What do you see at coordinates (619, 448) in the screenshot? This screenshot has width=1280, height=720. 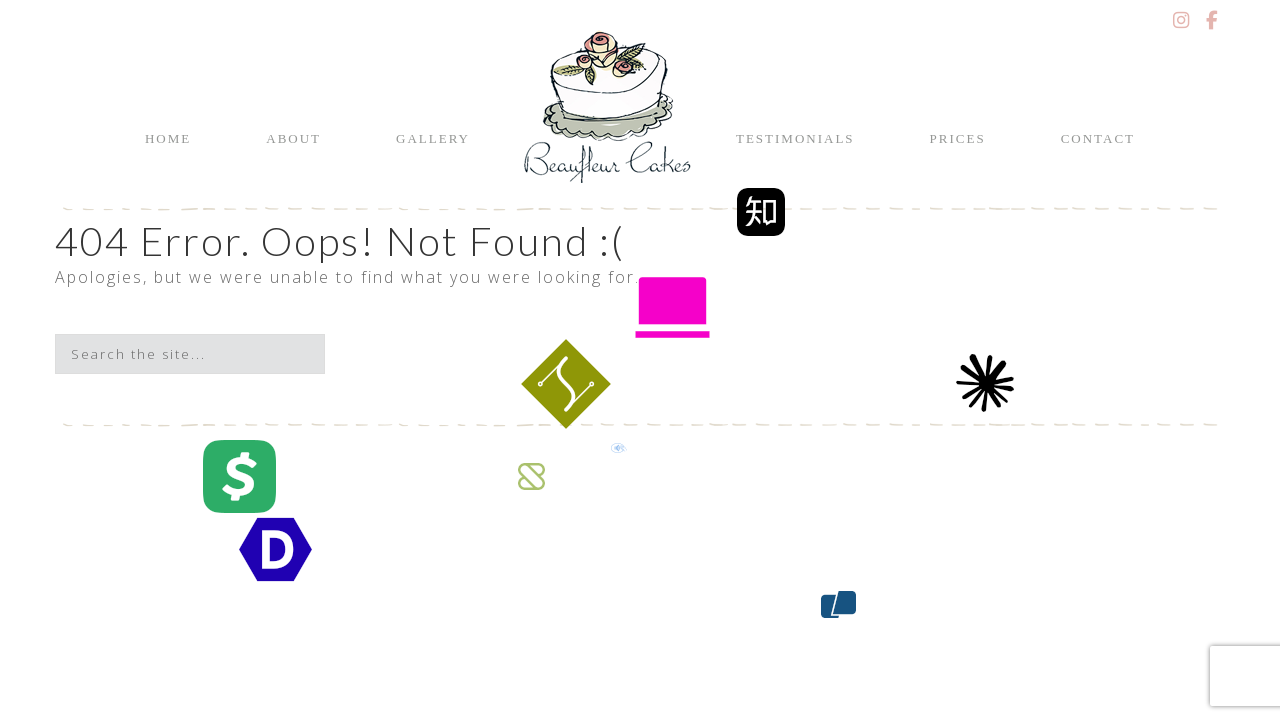 I see `indicates contactless payment is accepted` at bounding box center [619, 448].